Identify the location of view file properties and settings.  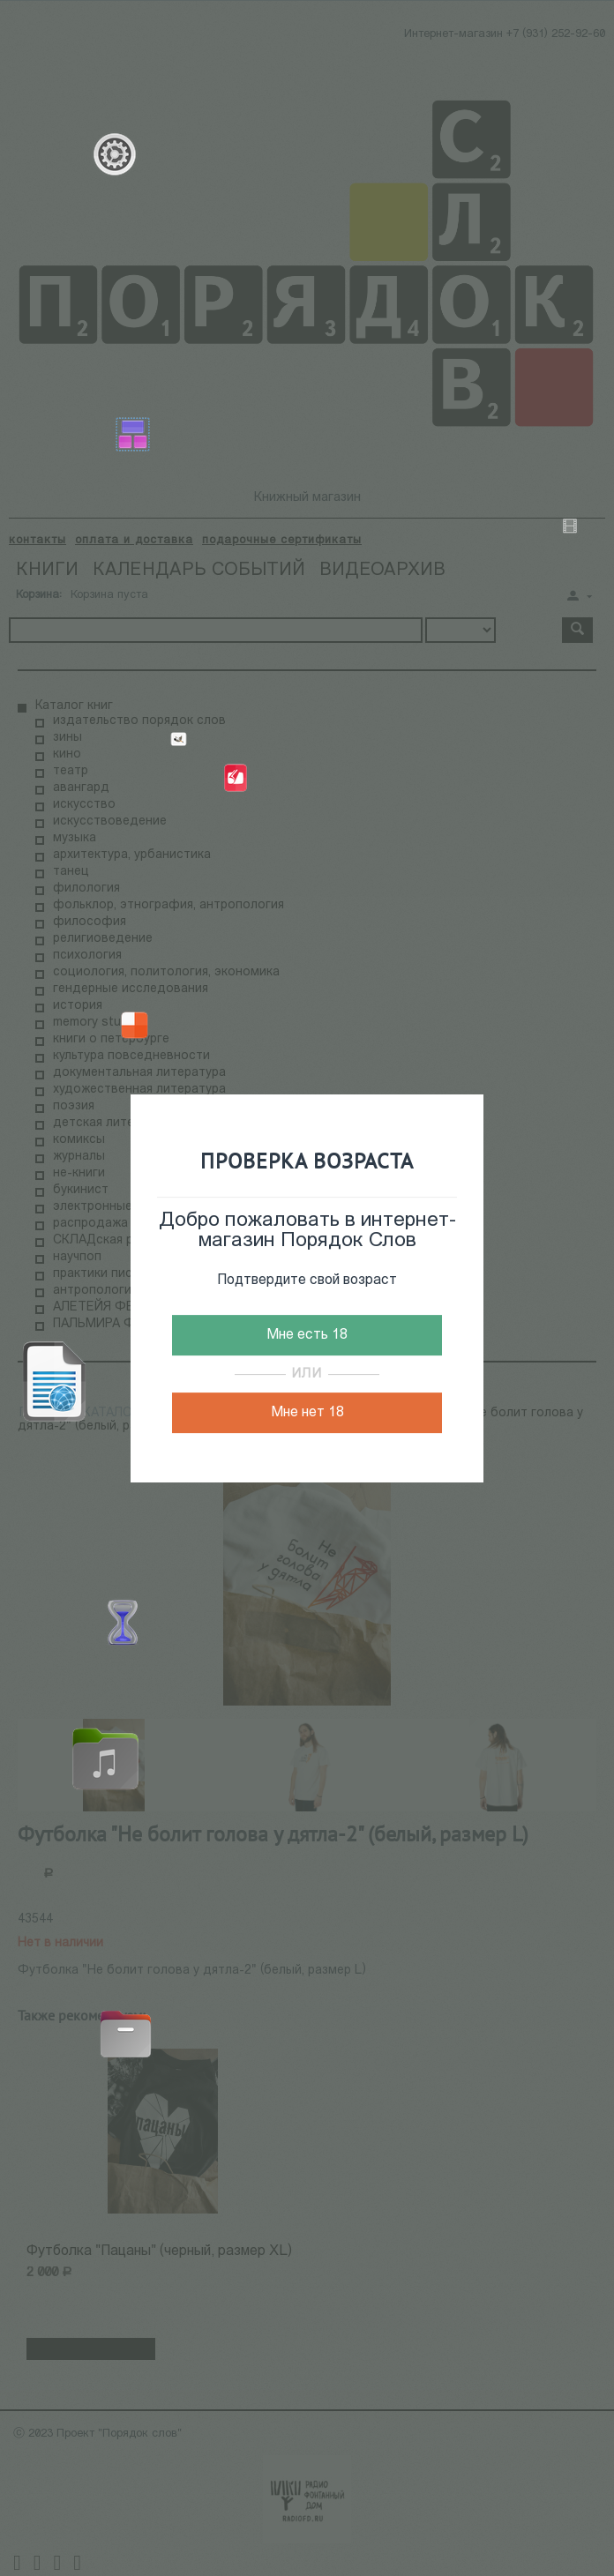
(115, 154).